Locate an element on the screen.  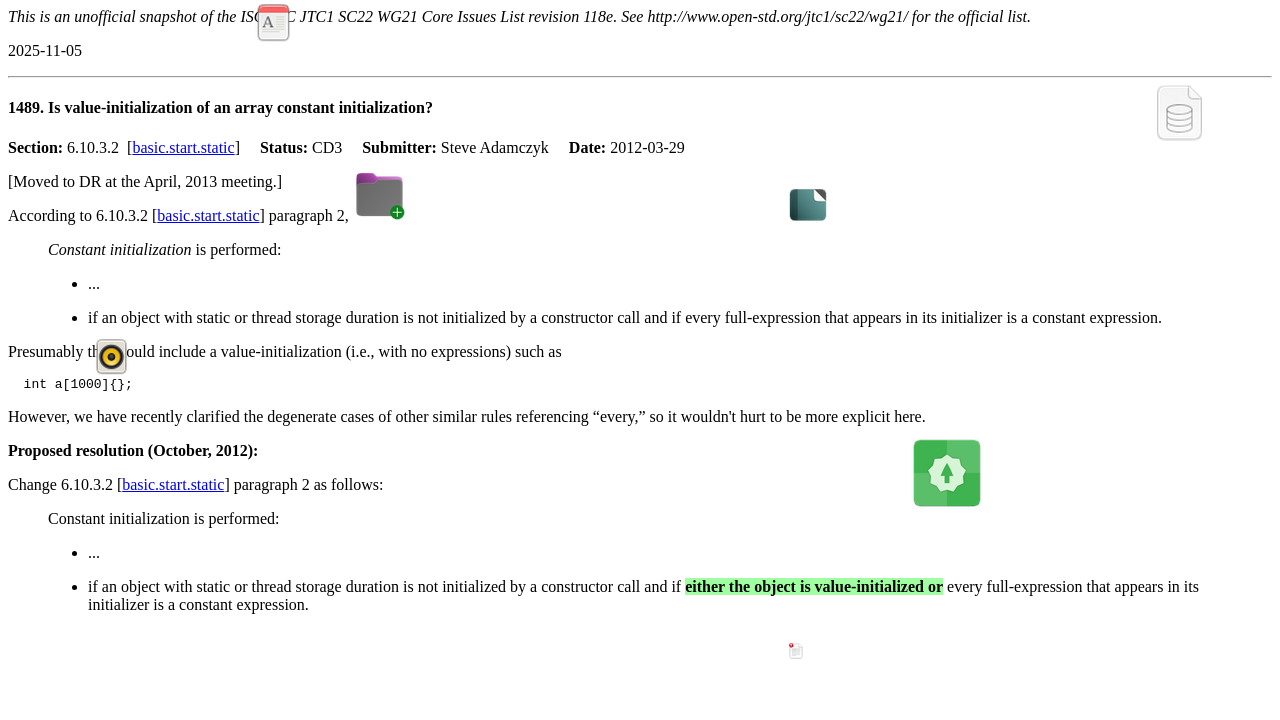
check for operating system updates is located at coordinates (947, 473).